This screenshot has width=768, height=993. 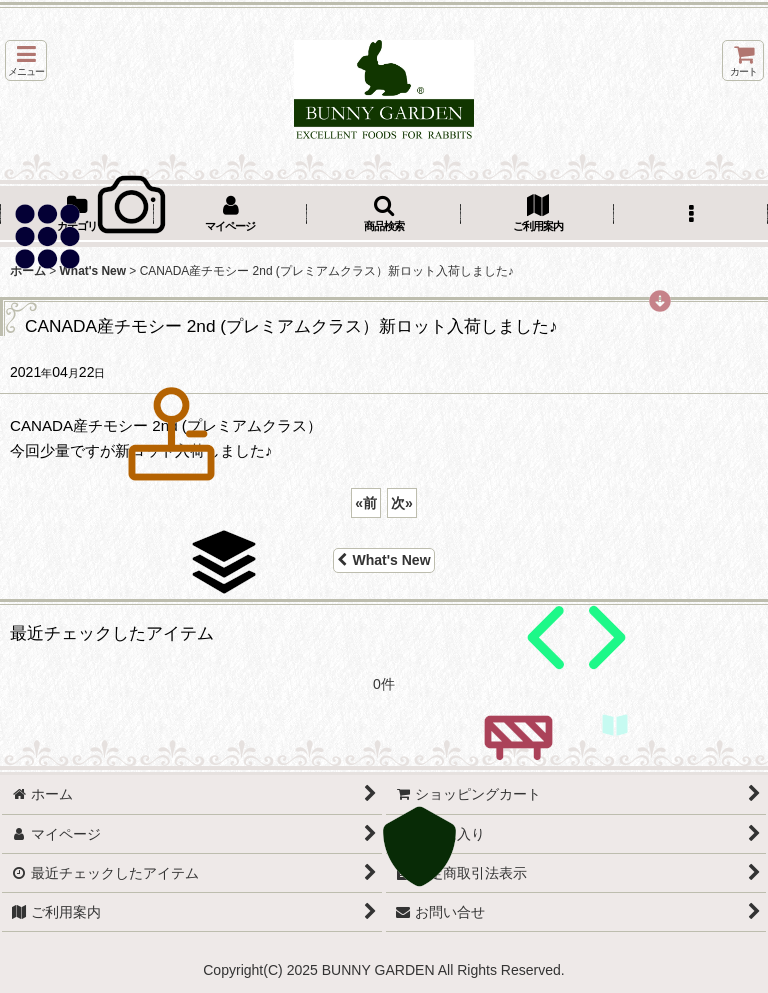 What do you see at coordinates (171, 437) in the screenshot?
I see `access game controller settings` at bounding box center [171, 437].